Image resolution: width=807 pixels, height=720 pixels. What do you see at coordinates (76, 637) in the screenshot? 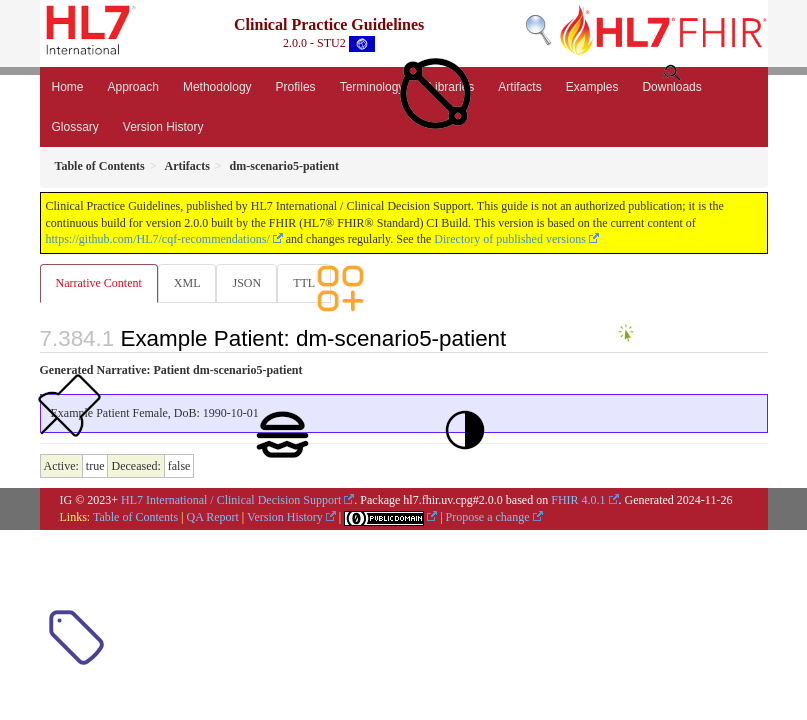
I see `add or view tags for an item` at bounding box center [76, 637].